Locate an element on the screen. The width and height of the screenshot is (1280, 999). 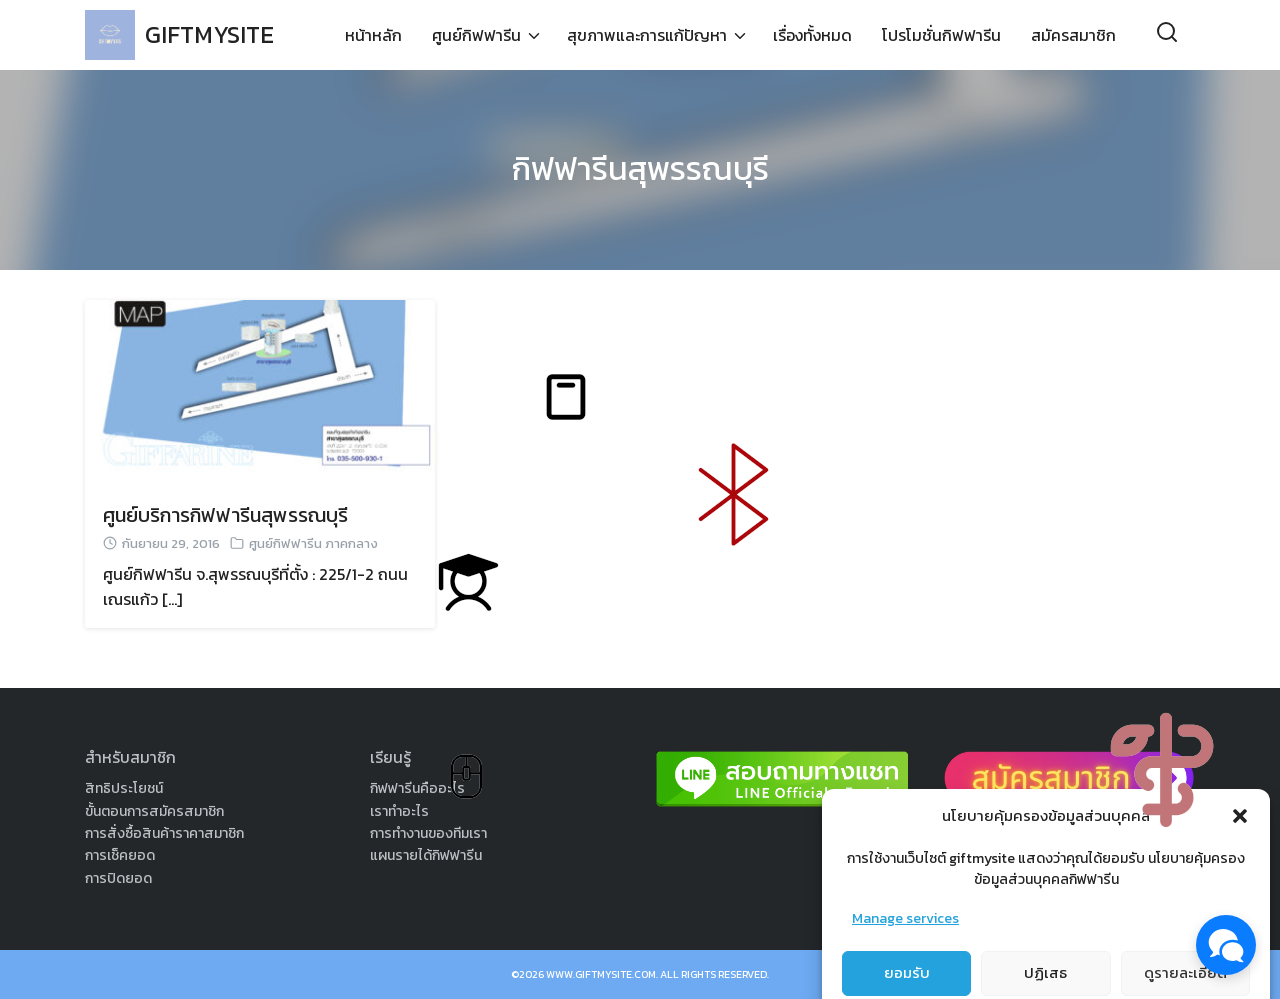
middle mouse button click action is located at coordinates (466, 776).